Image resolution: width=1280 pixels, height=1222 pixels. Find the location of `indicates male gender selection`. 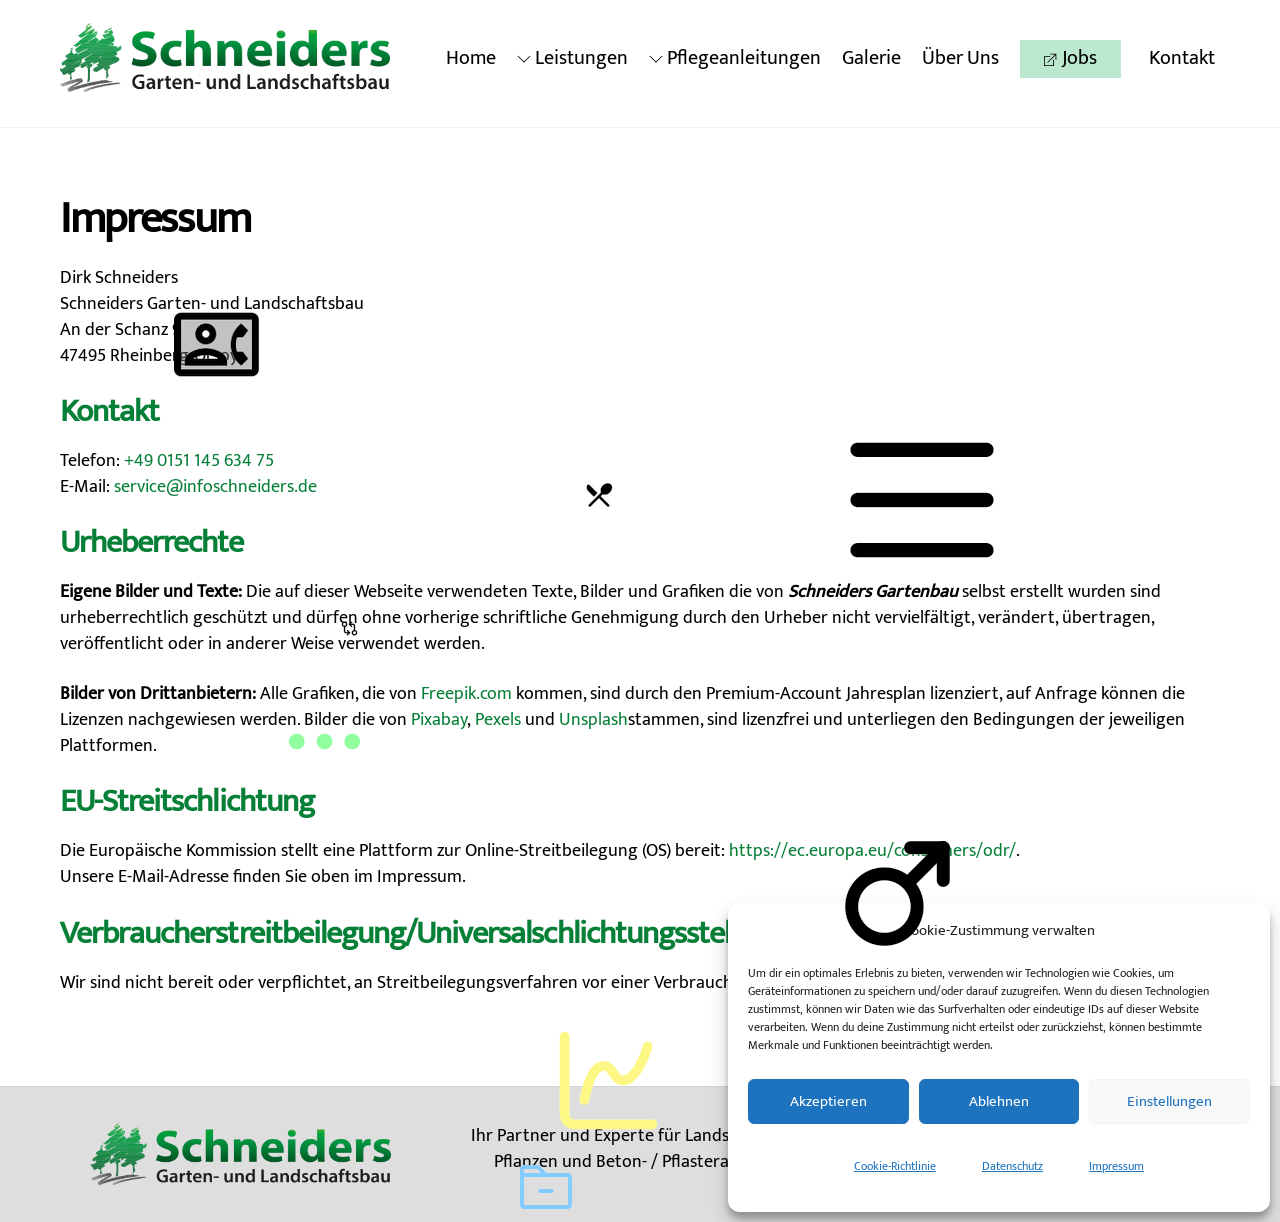

indicates male gender selection is located at coordinates (897, 893).